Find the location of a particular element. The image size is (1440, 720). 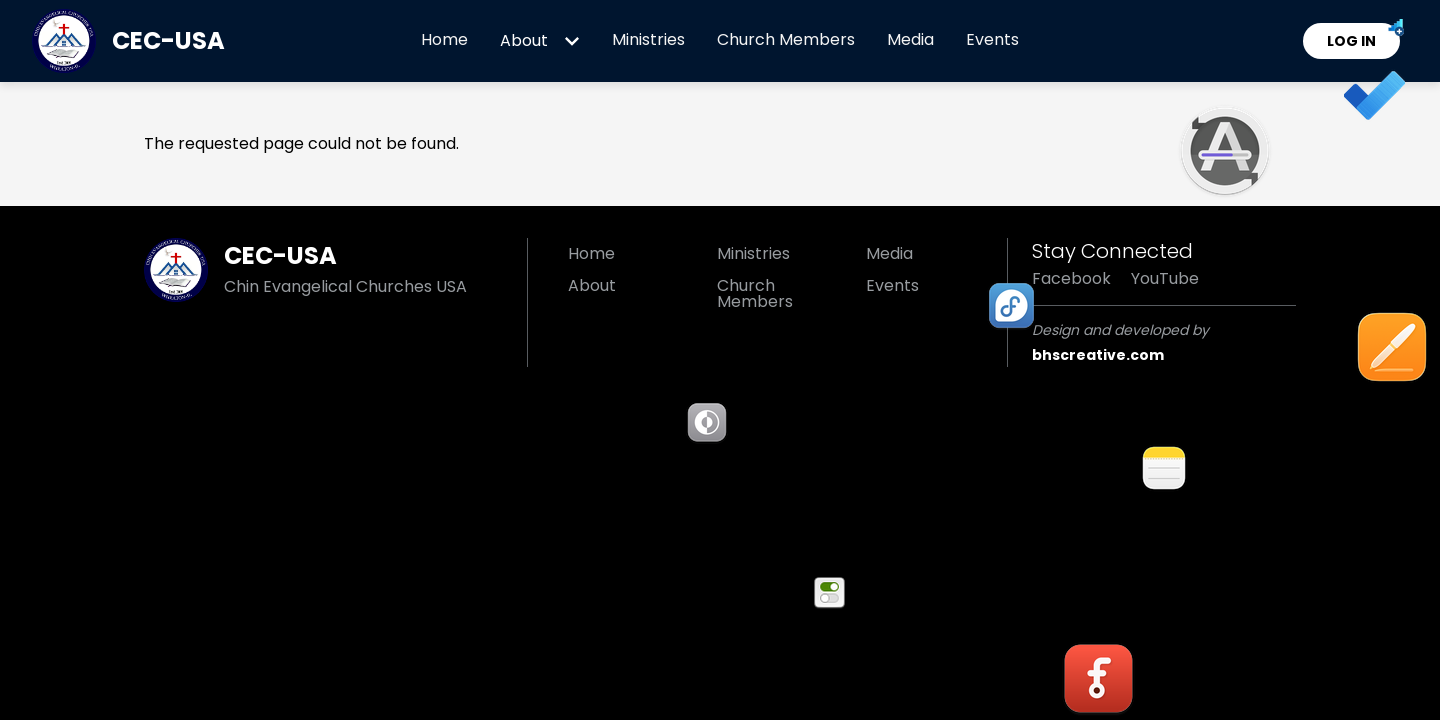

open fritzing electronics design application is located at coordinates (1098, 678).